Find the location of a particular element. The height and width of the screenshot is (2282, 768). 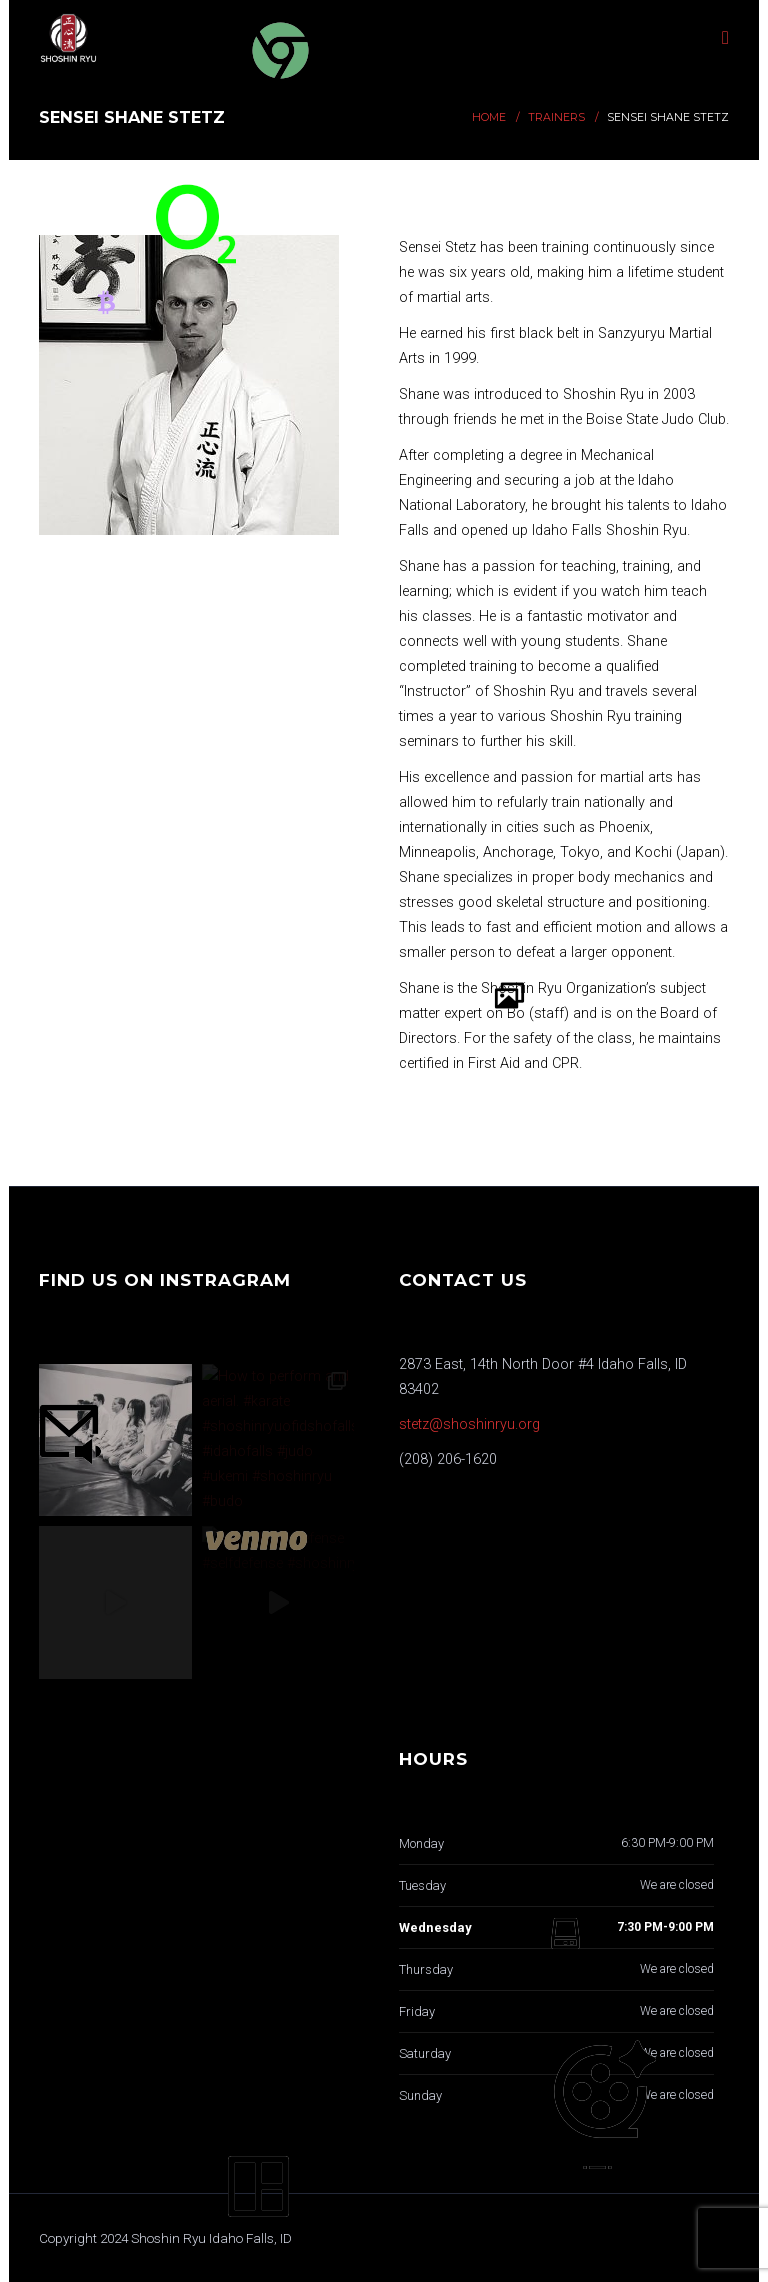

switch to grid layout view is located at coordinates (258, 2186).